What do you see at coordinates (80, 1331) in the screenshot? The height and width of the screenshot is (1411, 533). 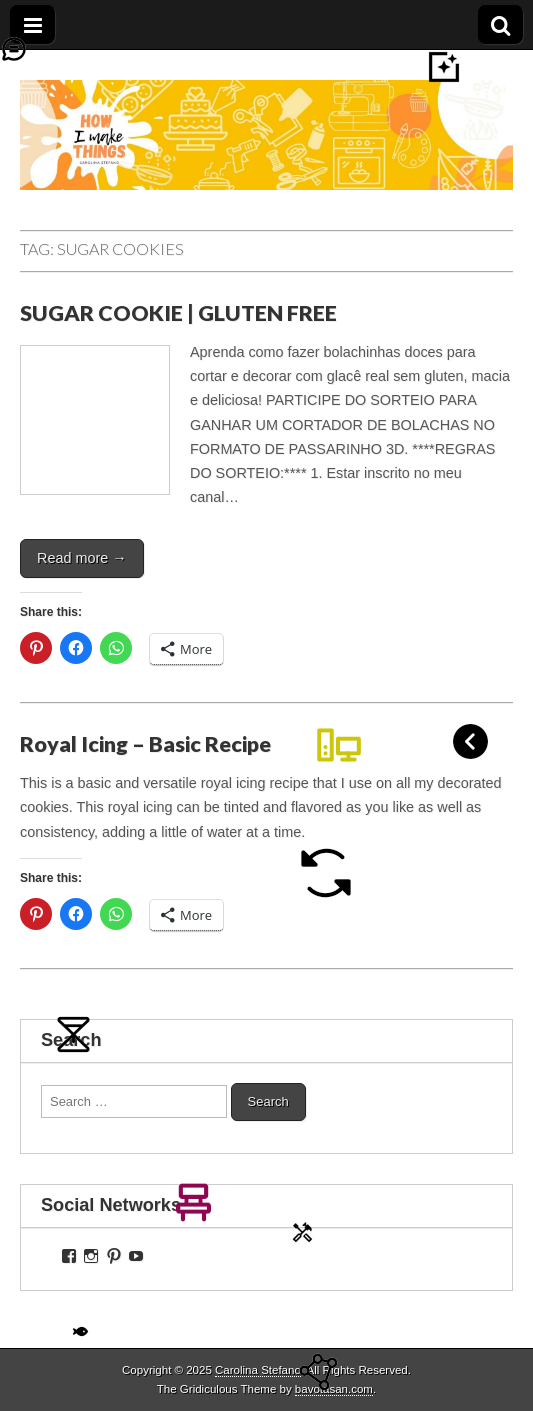 I see `indicates seafood or fish-related content` at bounding box center [80, 1331].